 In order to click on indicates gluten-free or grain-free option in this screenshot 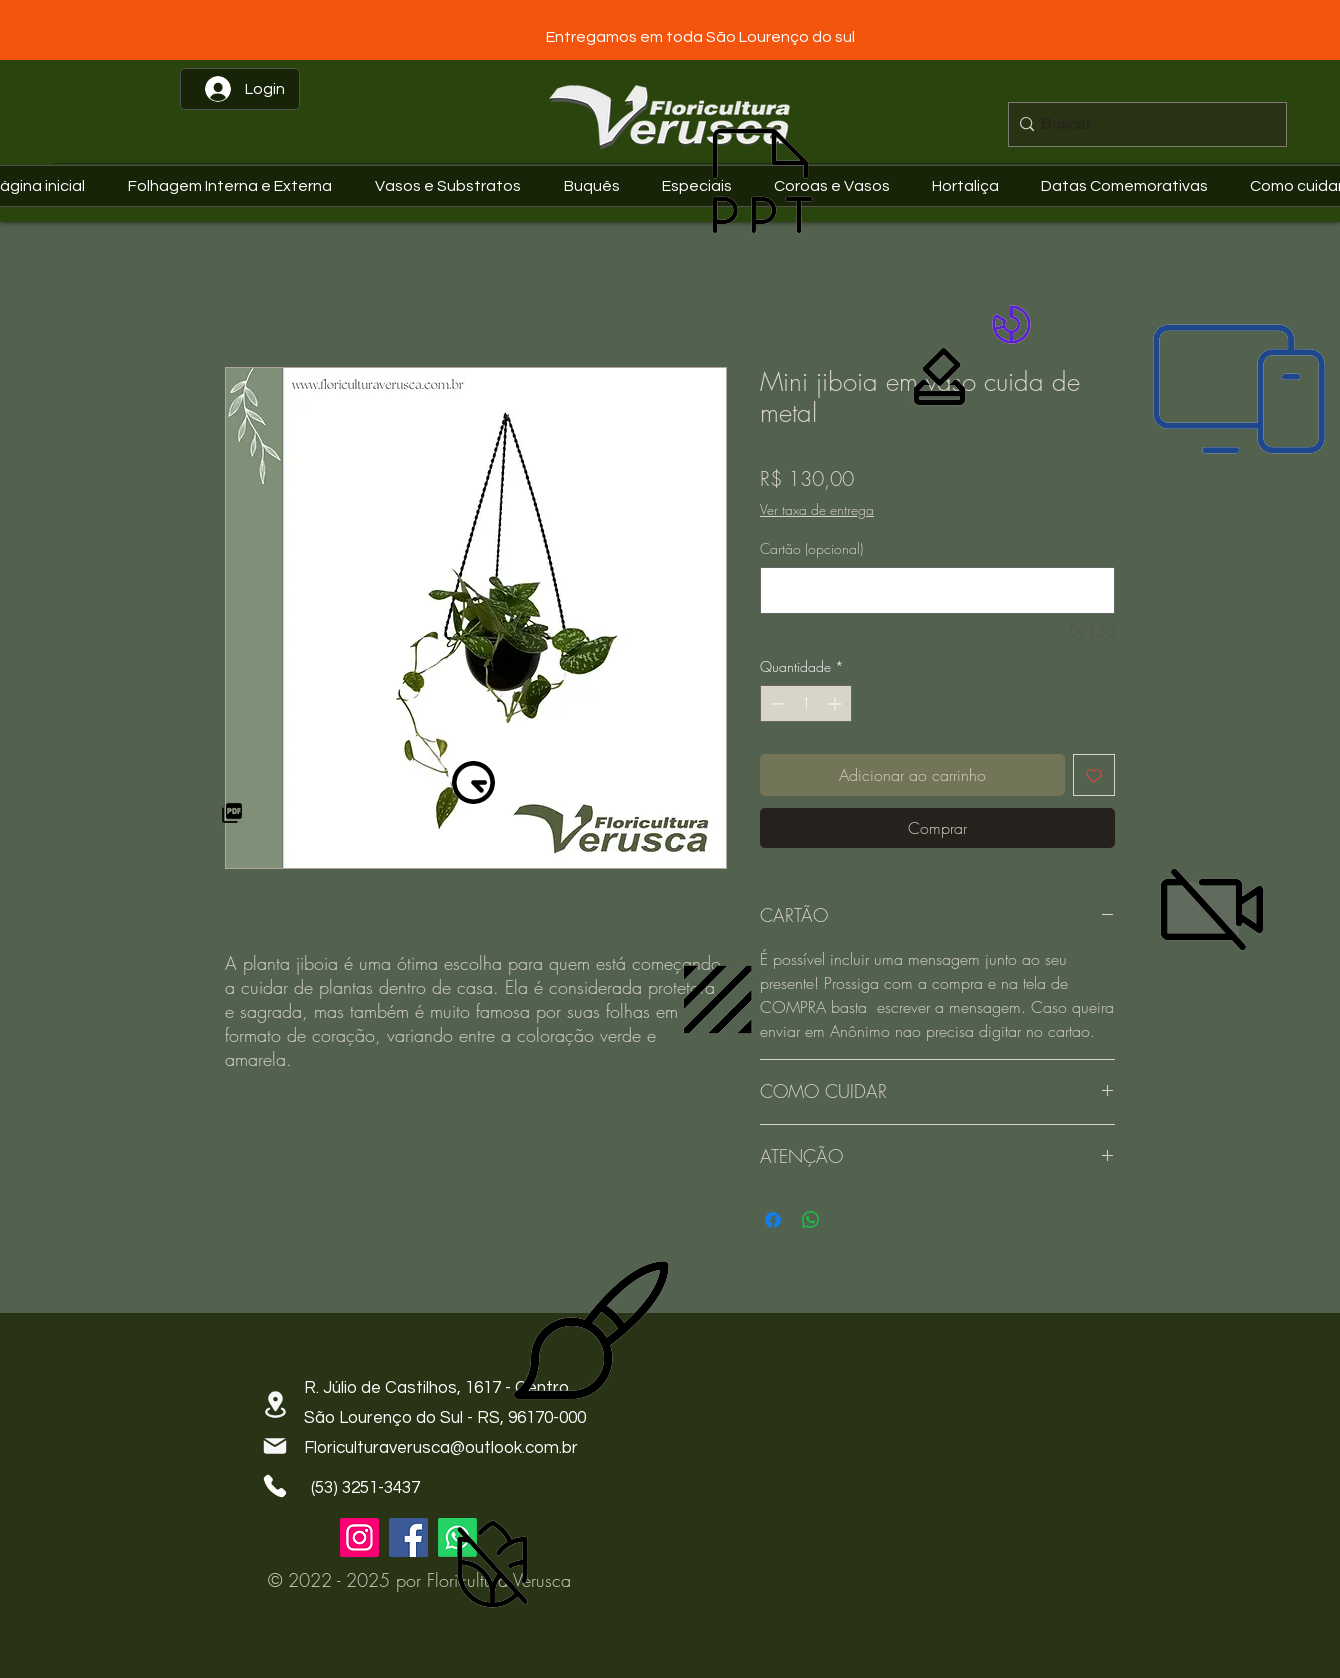, I will do `click(492, 1565)`.